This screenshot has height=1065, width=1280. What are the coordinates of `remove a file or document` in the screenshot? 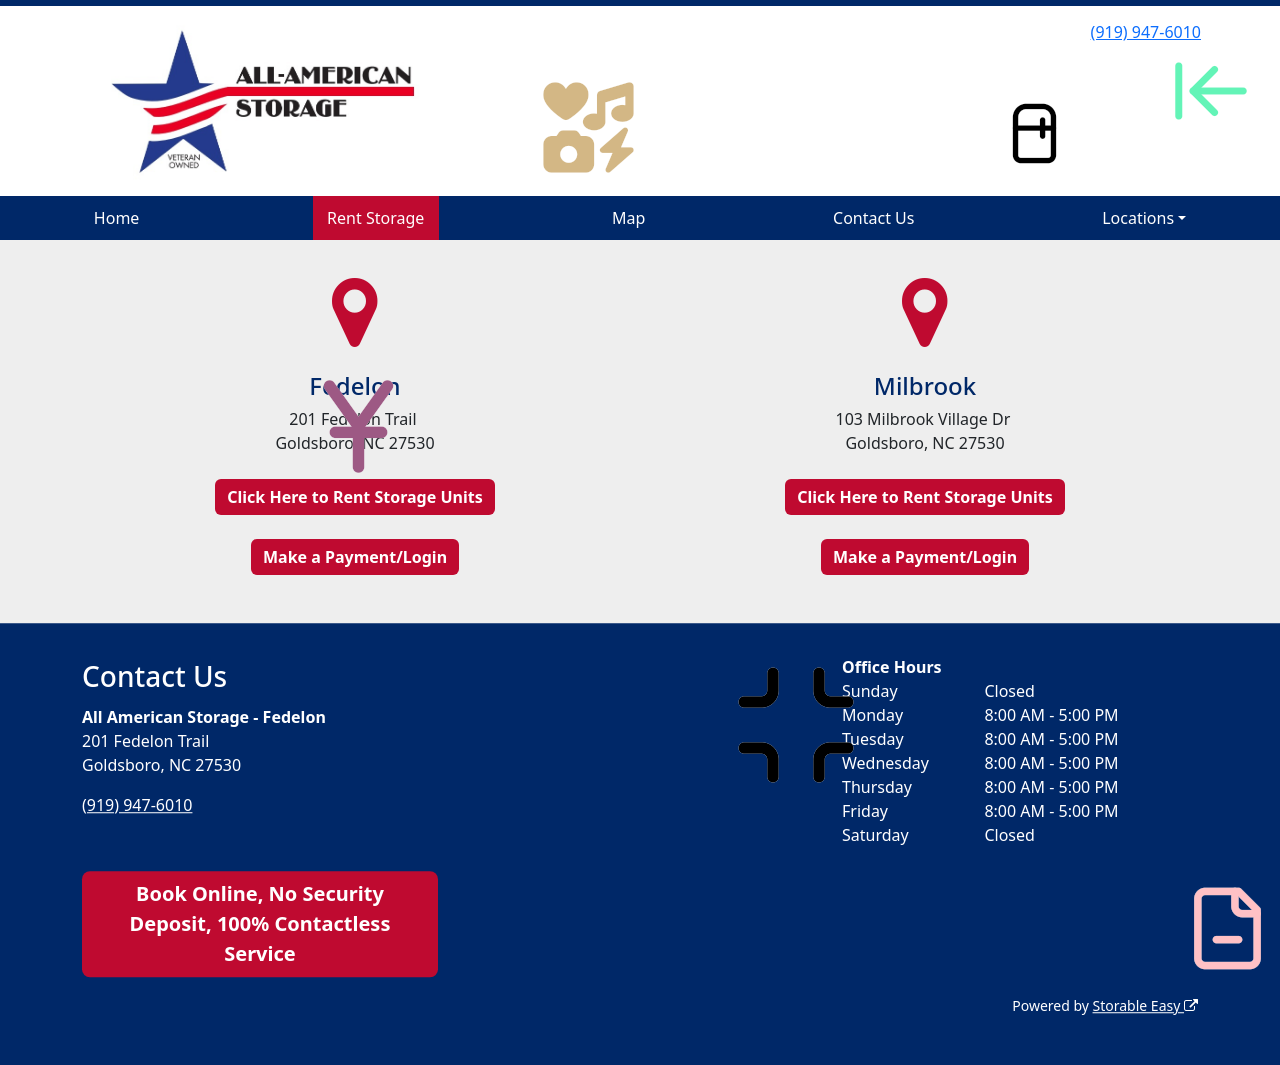 It's located at (1227, 928).